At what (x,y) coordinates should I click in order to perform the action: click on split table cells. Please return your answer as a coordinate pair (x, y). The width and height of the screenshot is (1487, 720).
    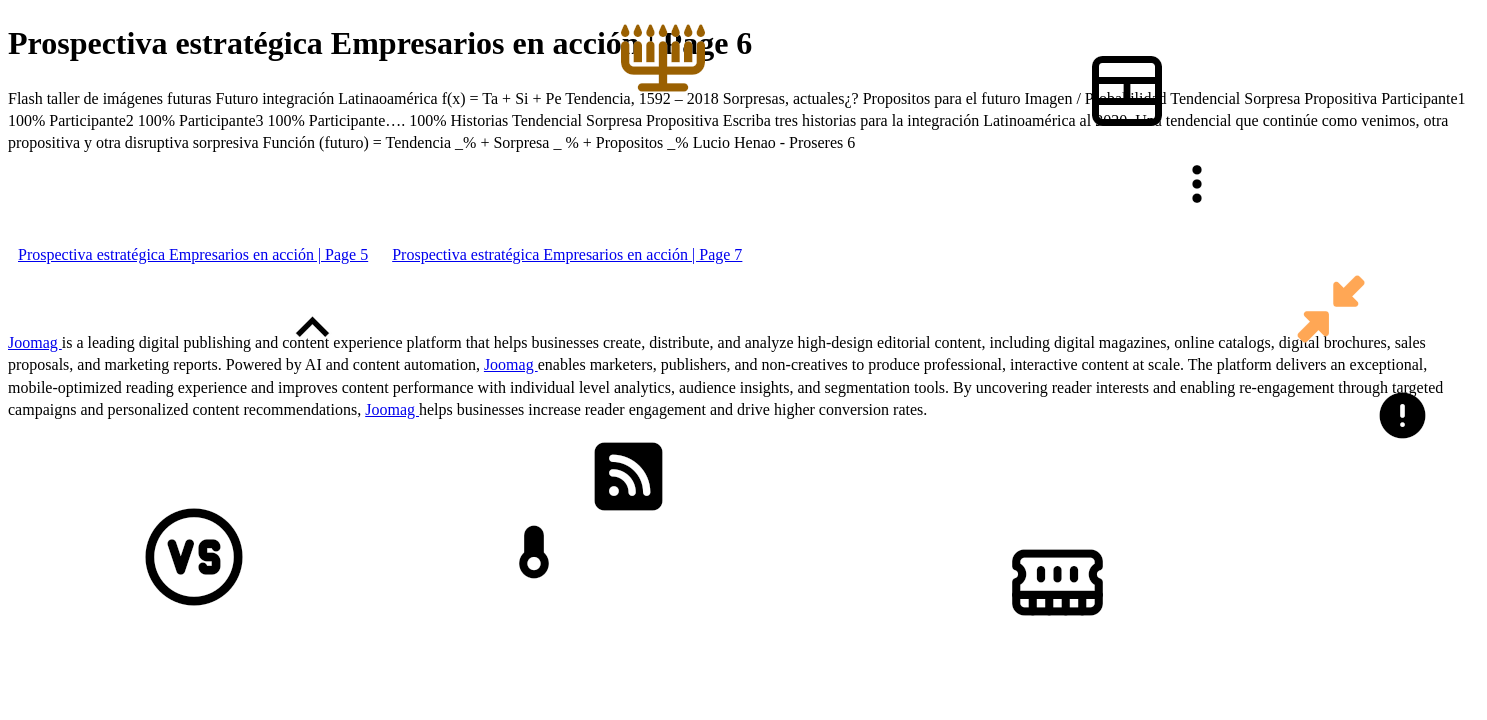
    Looking at the image, I should click on (1127, 91).